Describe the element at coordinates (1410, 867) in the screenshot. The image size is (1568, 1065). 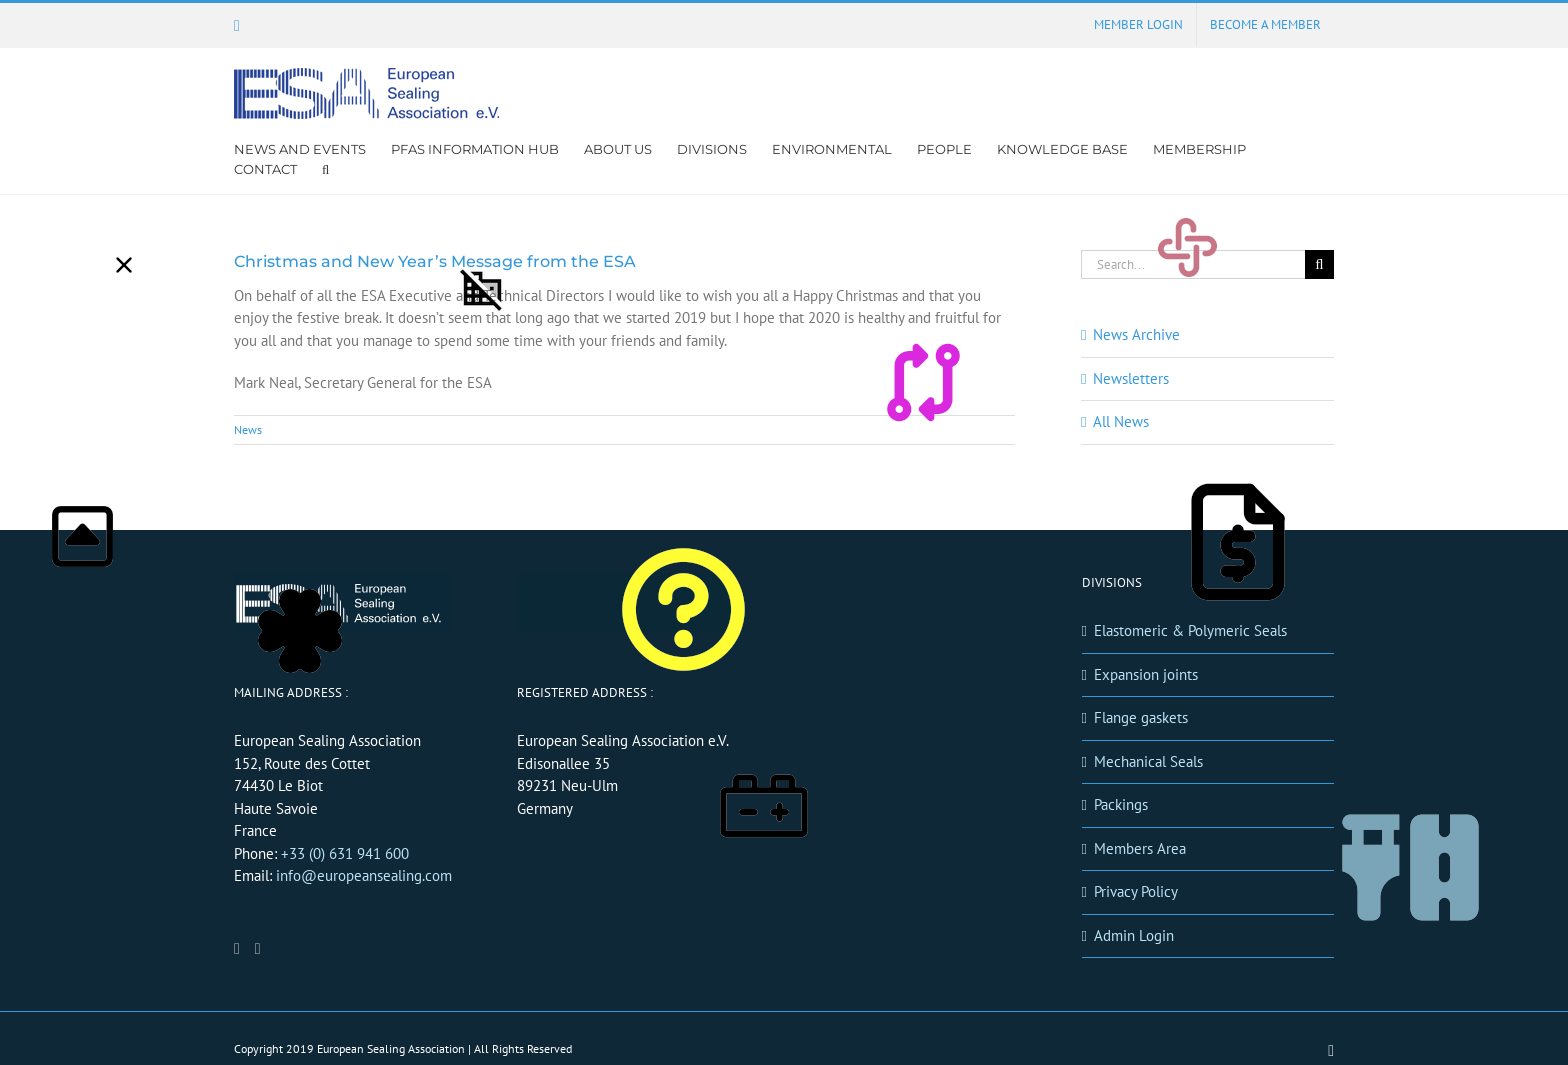
I see `view bridge or overpass routes` at that location.